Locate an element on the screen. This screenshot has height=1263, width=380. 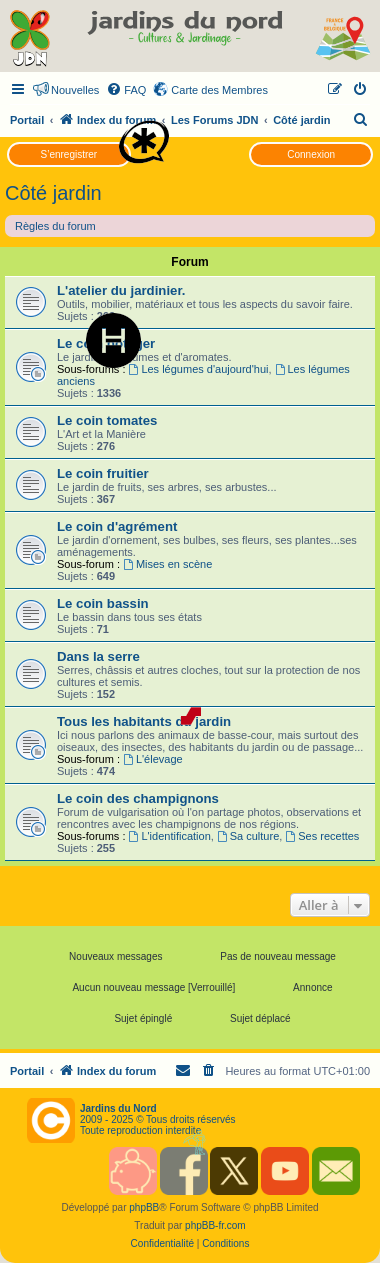
hedera hashgraph platform logo is located at coordinates (113, 340).